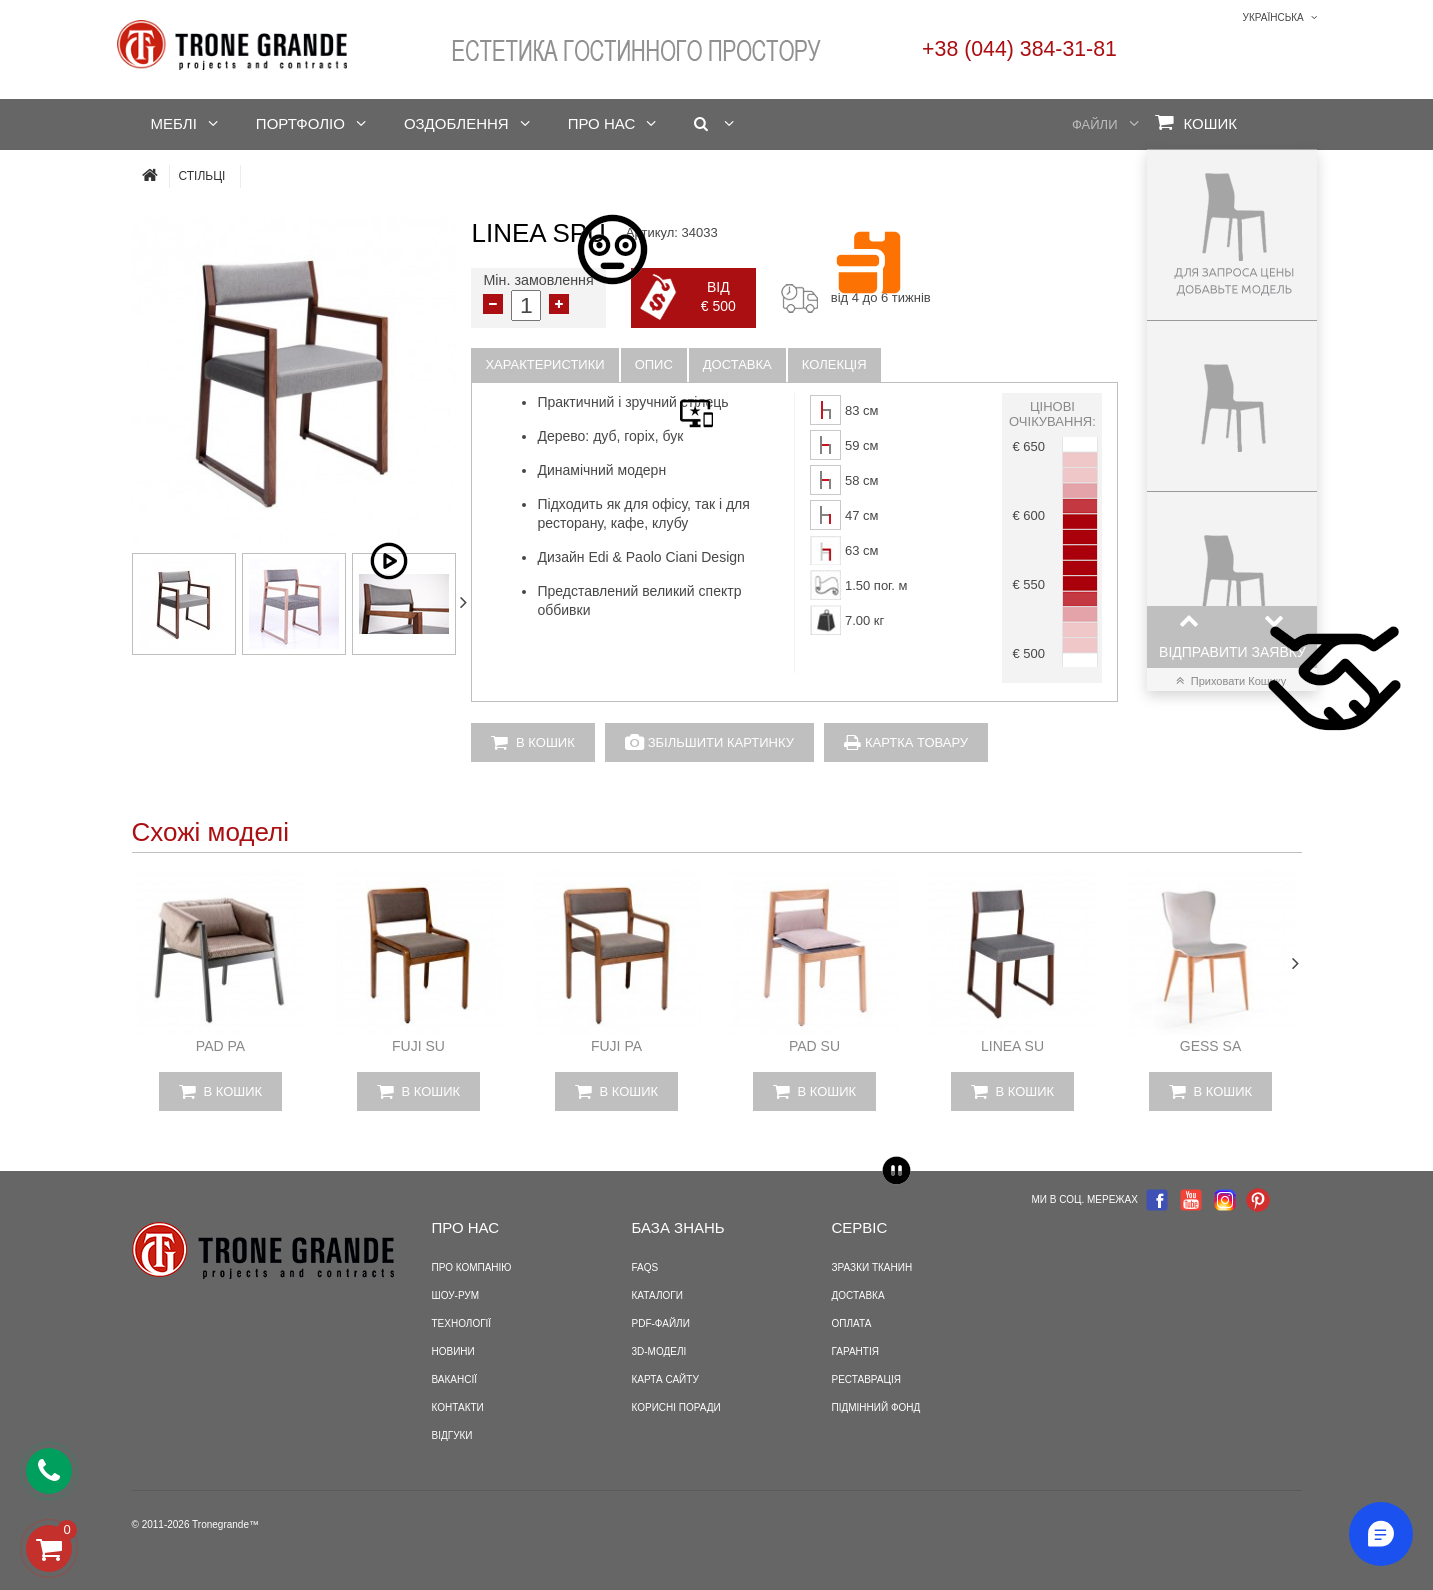 The width and height of the screenshot is (1433, 1590). Describe the element at coordinates (869, 262) in the screenshot. I see `view packing or shipping status` at that location.